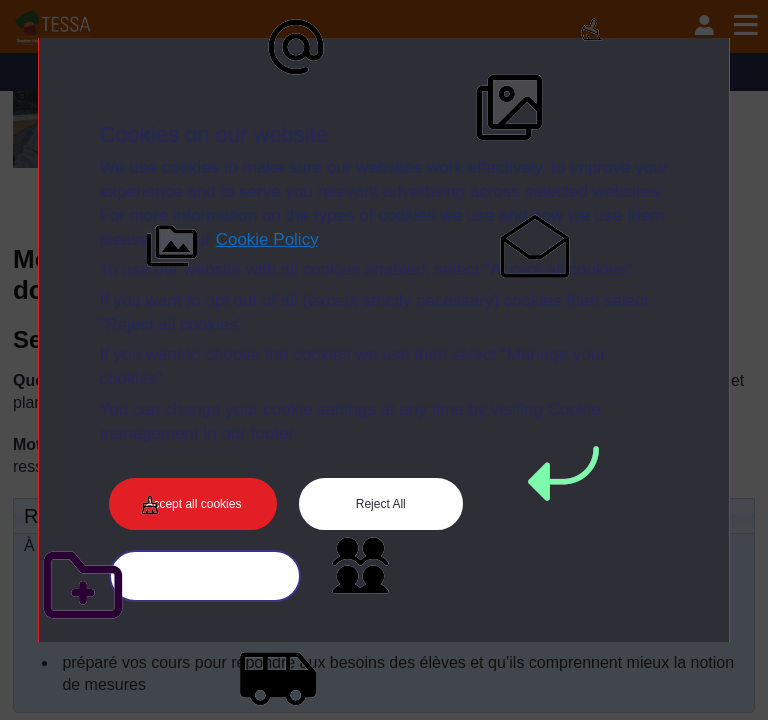 The height and width of the screenshot is (720, 768). What do you see at coordinates (360, 565) in the screenshot?
I see `view all team members` at bounding box center [360, 565].